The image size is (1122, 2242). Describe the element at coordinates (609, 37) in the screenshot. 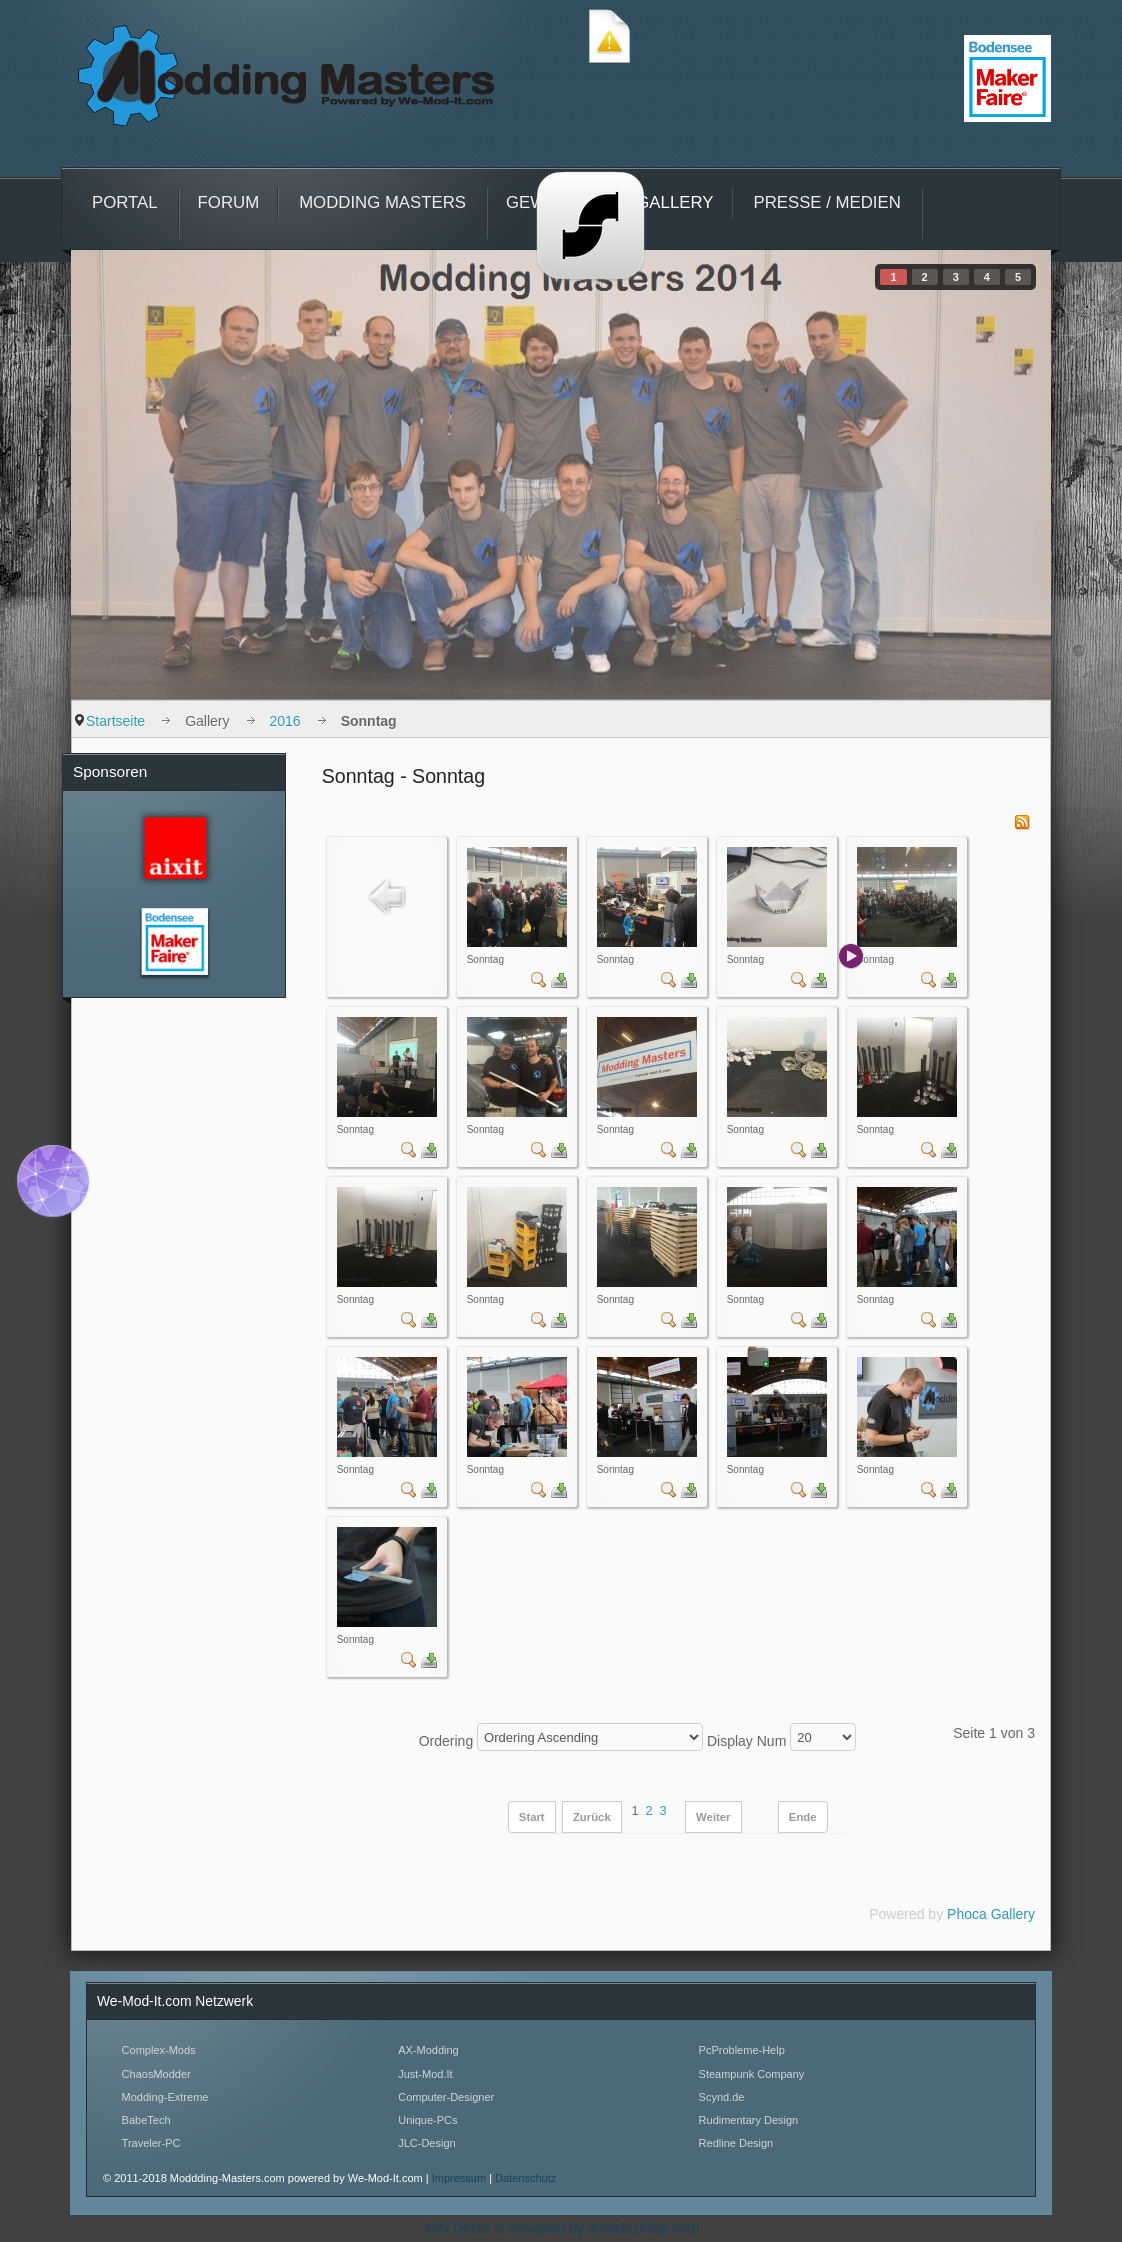

I see `report a problem or issue with a file` at that location.